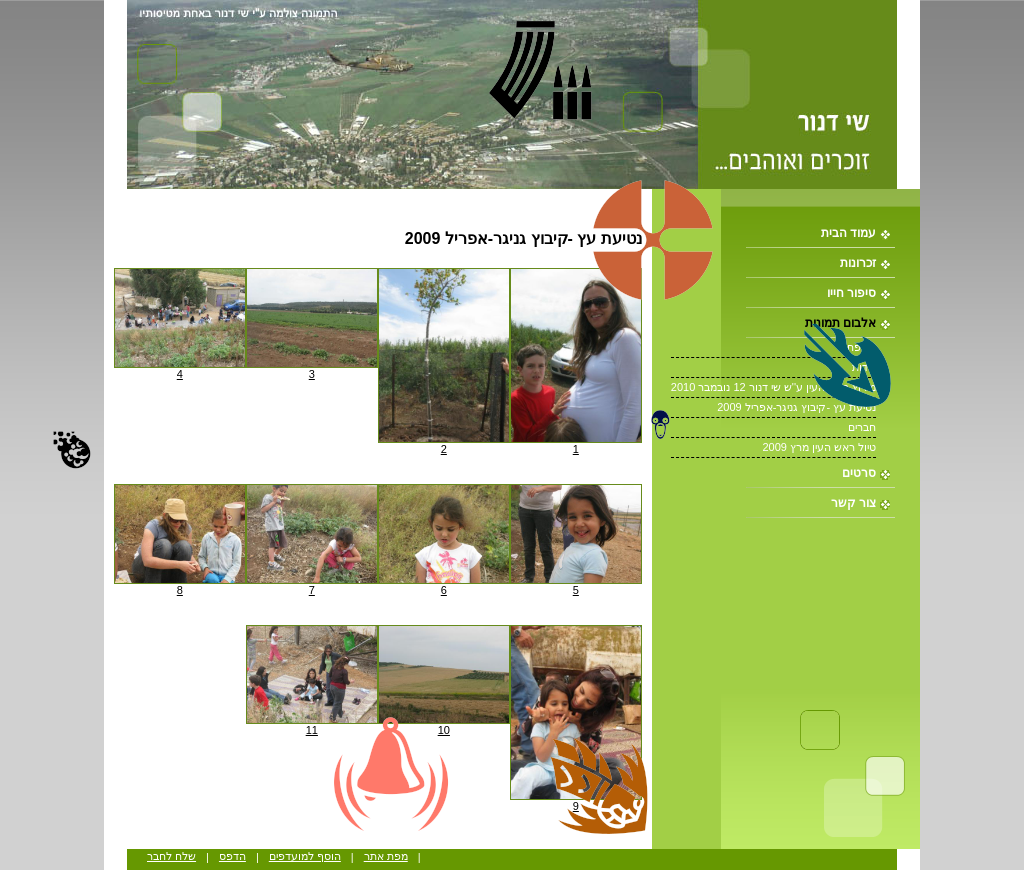 The image size is (1024, 870). I want to click on fire a special attack or projectile, so click(848, 367).